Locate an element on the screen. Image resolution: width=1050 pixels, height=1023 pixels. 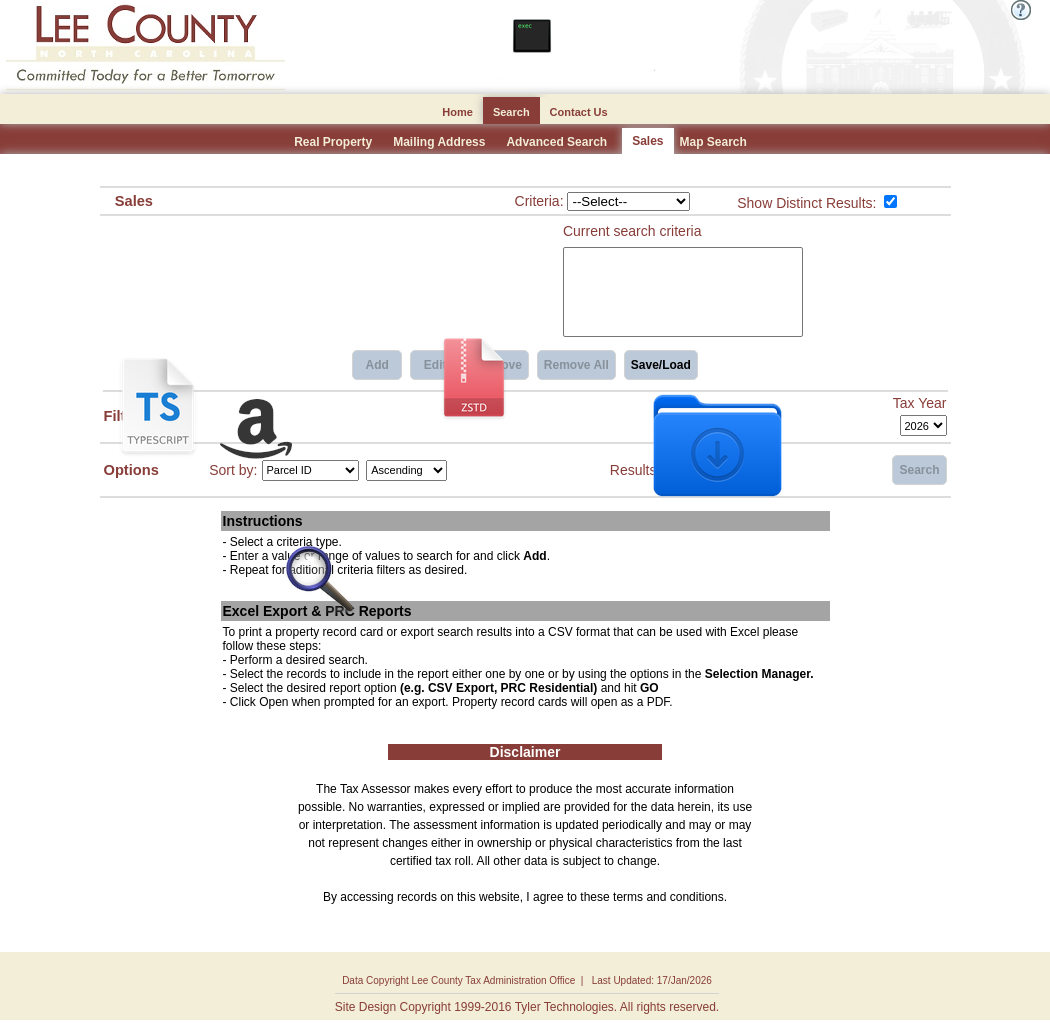
a typescript source code file is located at coordinates (158, 407).